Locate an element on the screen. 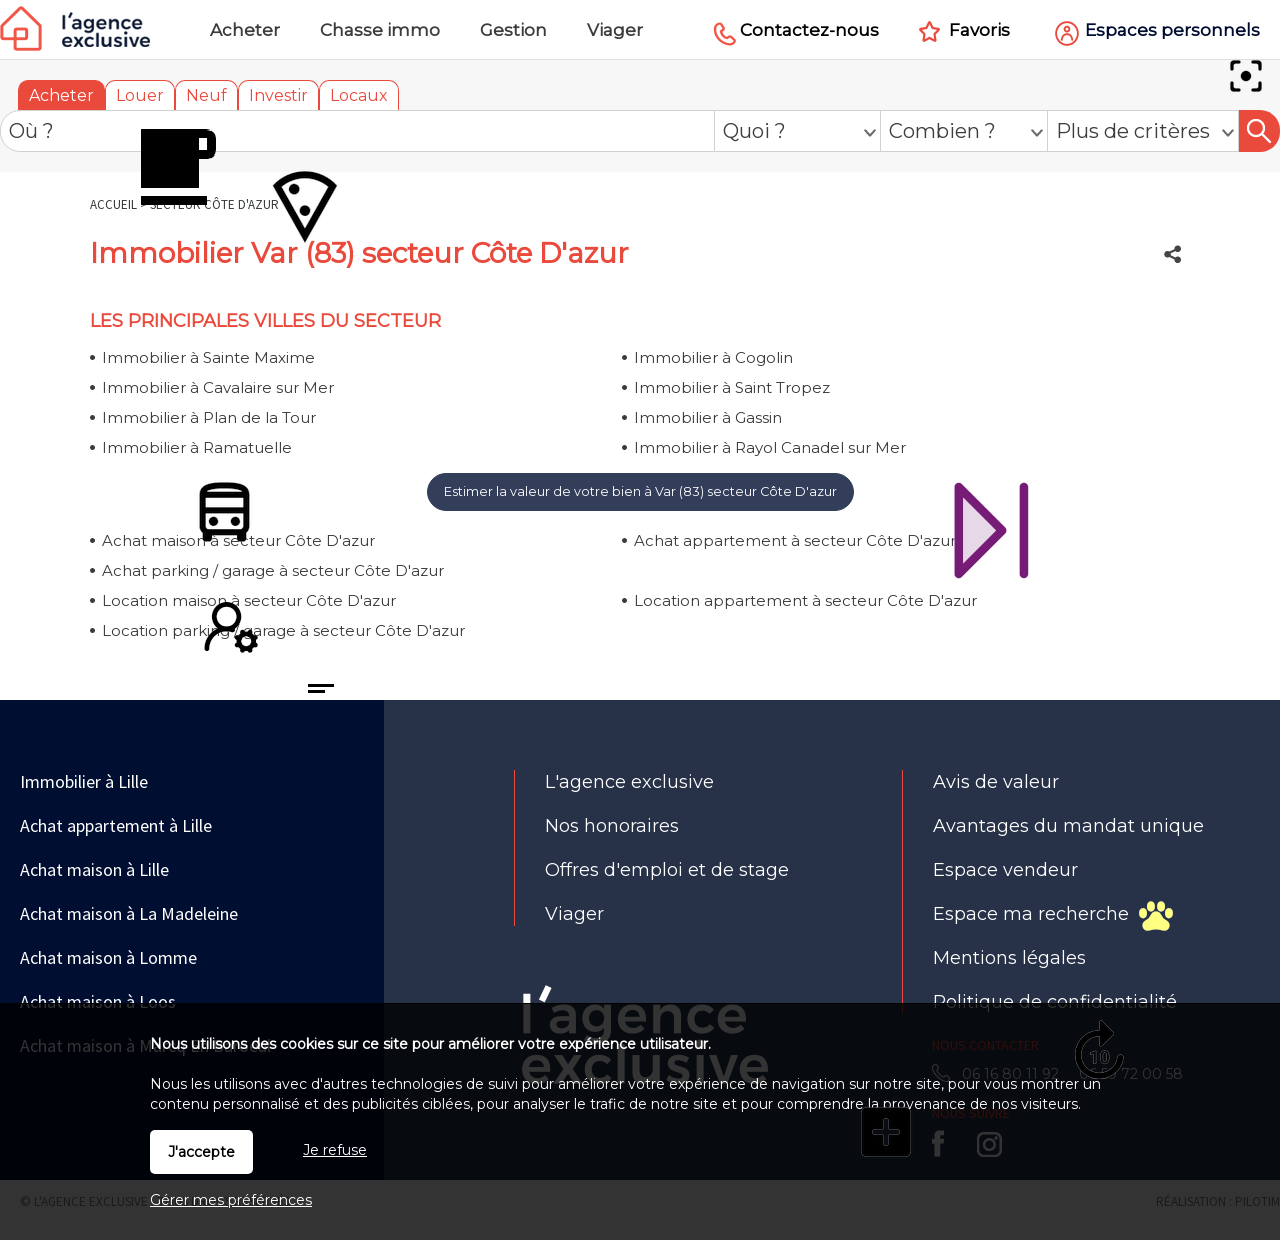  enter a short text response is located at coordinates (321, 688).